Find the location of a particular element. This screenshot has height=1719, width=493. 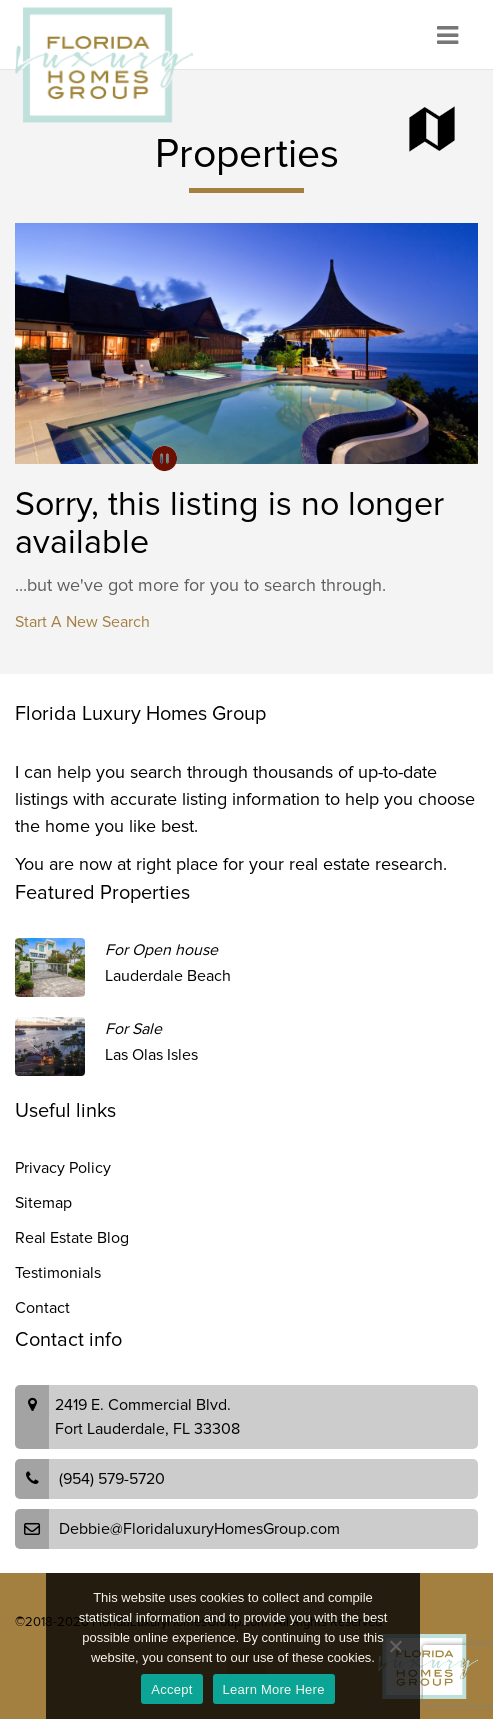

pause media playback is located at coordinates (164, 458).